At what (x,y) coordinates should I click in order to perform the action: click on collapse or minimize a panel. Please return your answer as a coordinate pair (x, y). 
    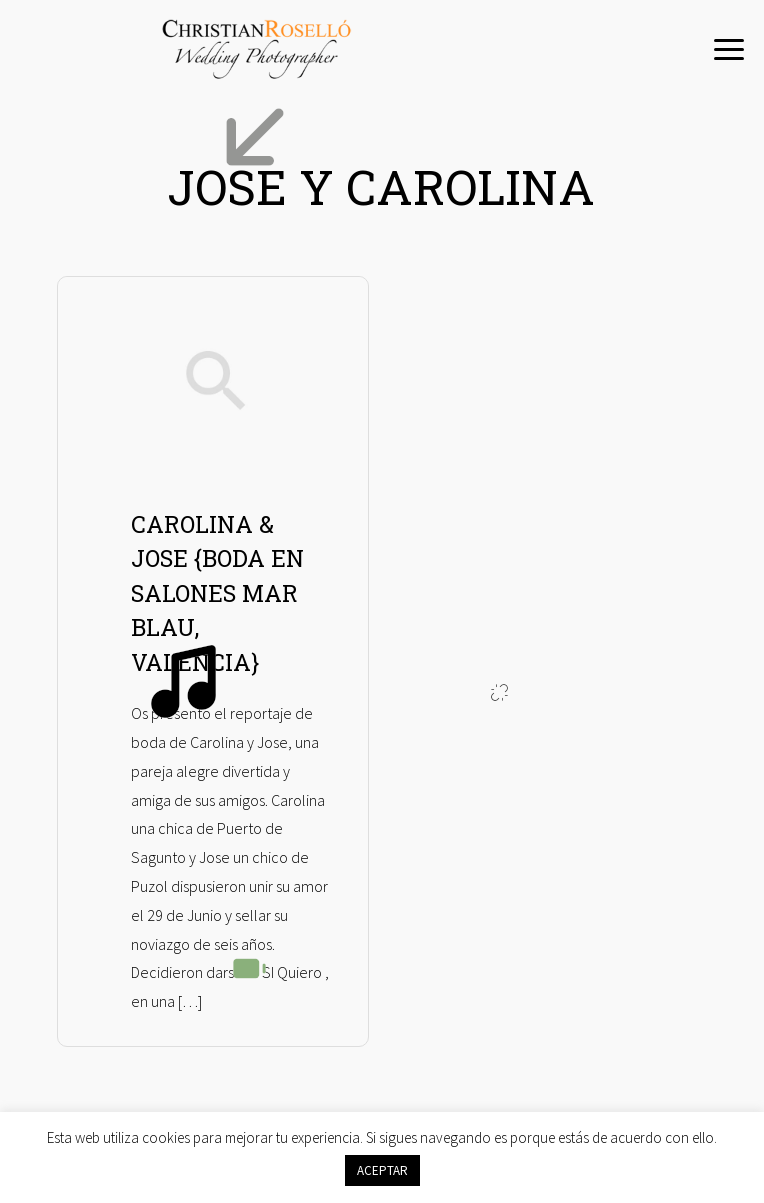
    Looking at the image, I should click on (255, 137).